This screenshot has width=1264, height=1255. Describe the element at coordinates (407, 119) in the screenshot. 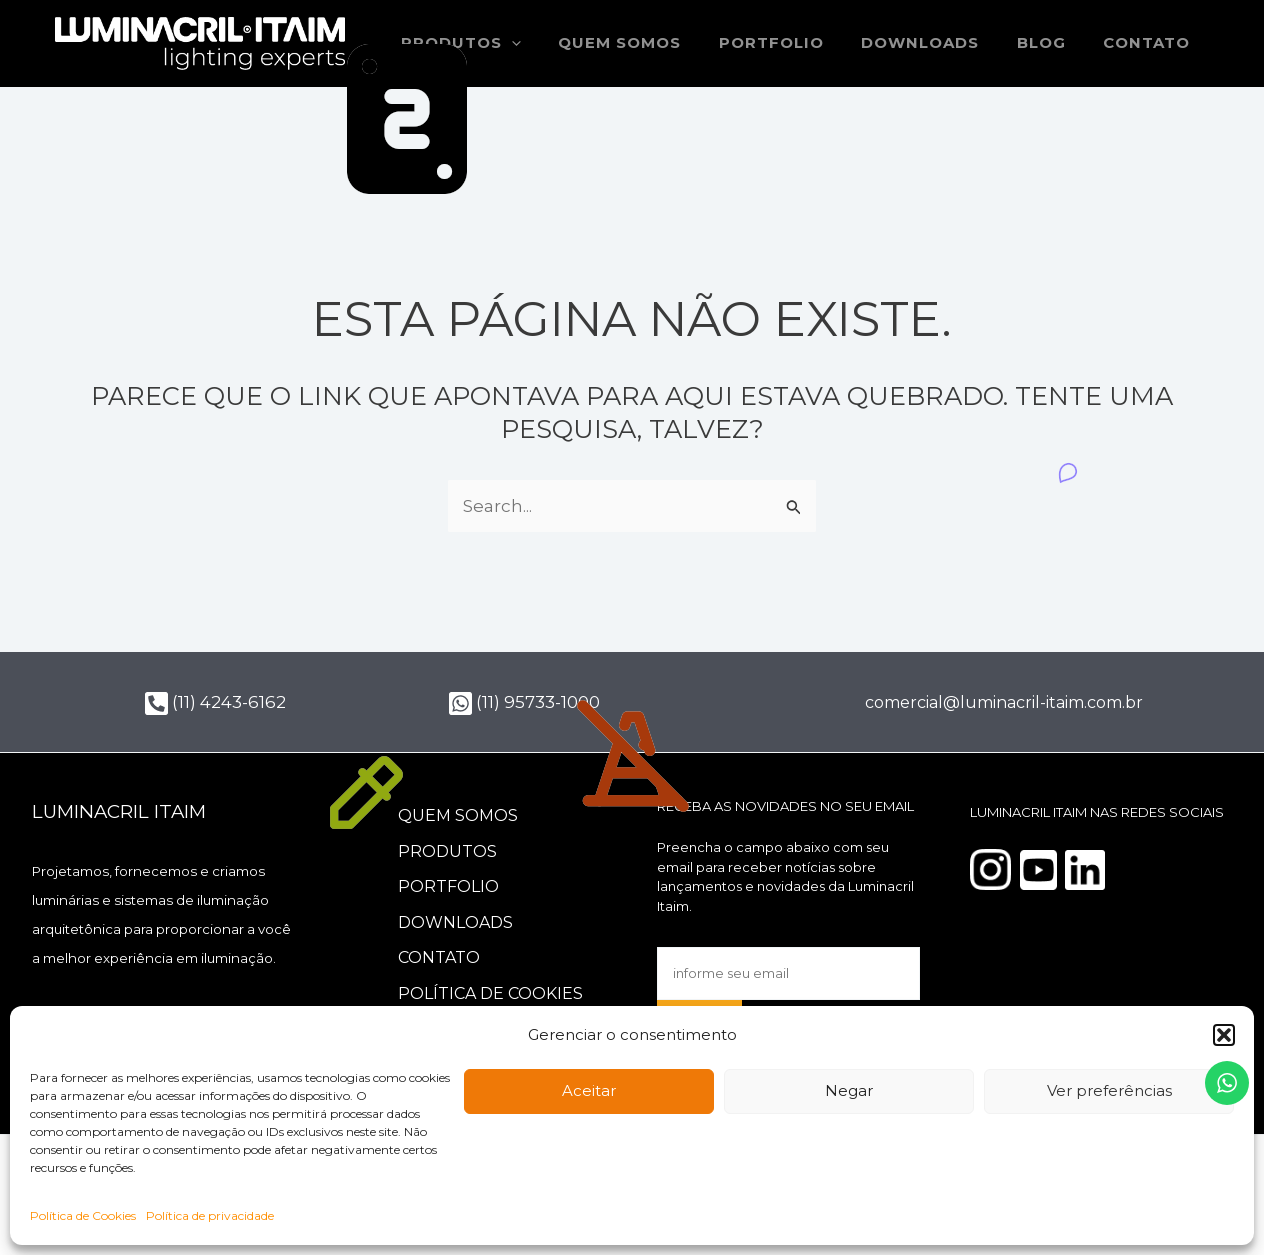

I see `a playing card showing the number 2` at that location.